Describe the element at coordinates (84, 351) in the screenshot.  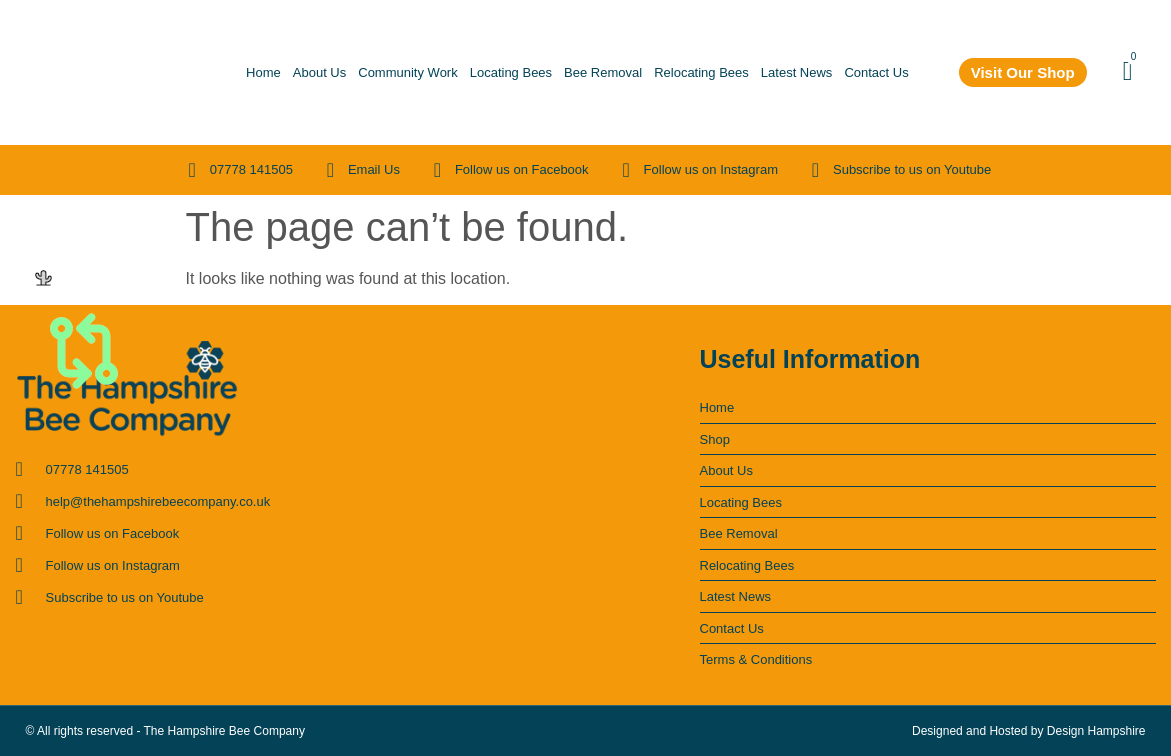
I see `compare branches or commits in version control` at that location.